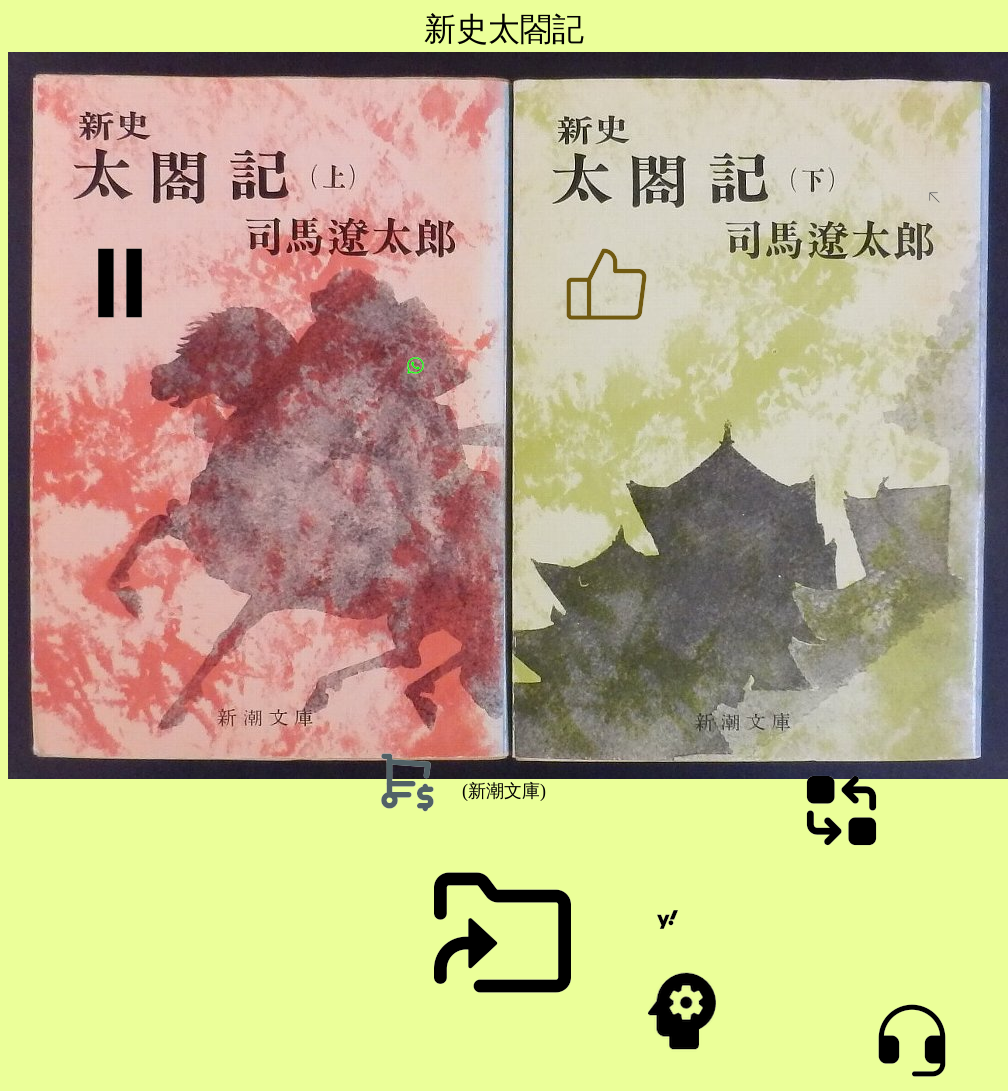 This screenshot has width=1008, height=1091. Describe the element at coordinates (502, 932) in the screenshot. I see `access a linked or shortcut folder` at that location.